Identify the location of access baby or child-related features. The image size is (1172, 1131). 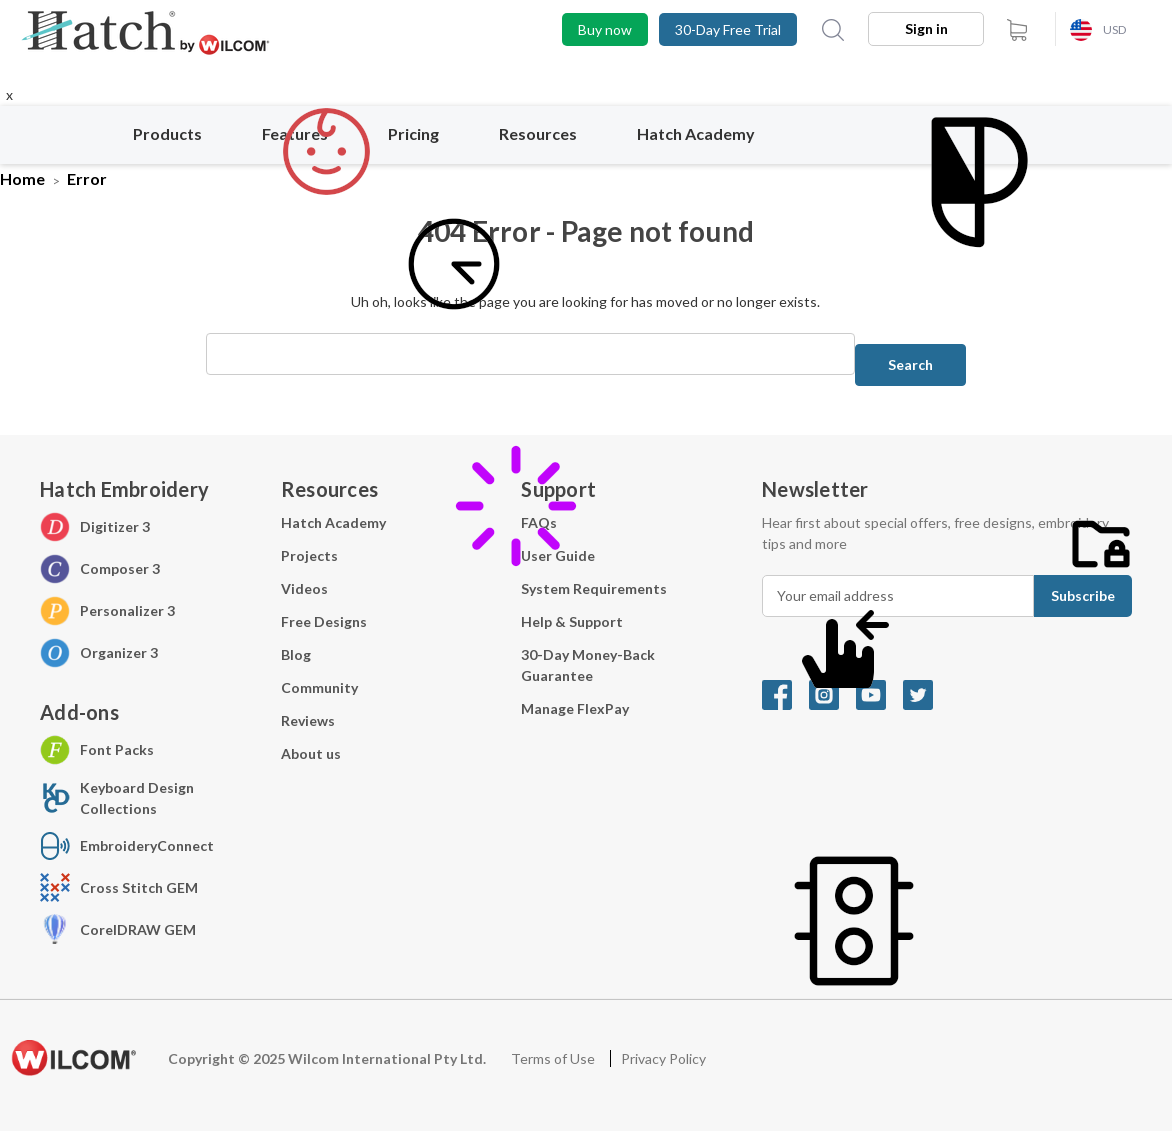
(326, 151).